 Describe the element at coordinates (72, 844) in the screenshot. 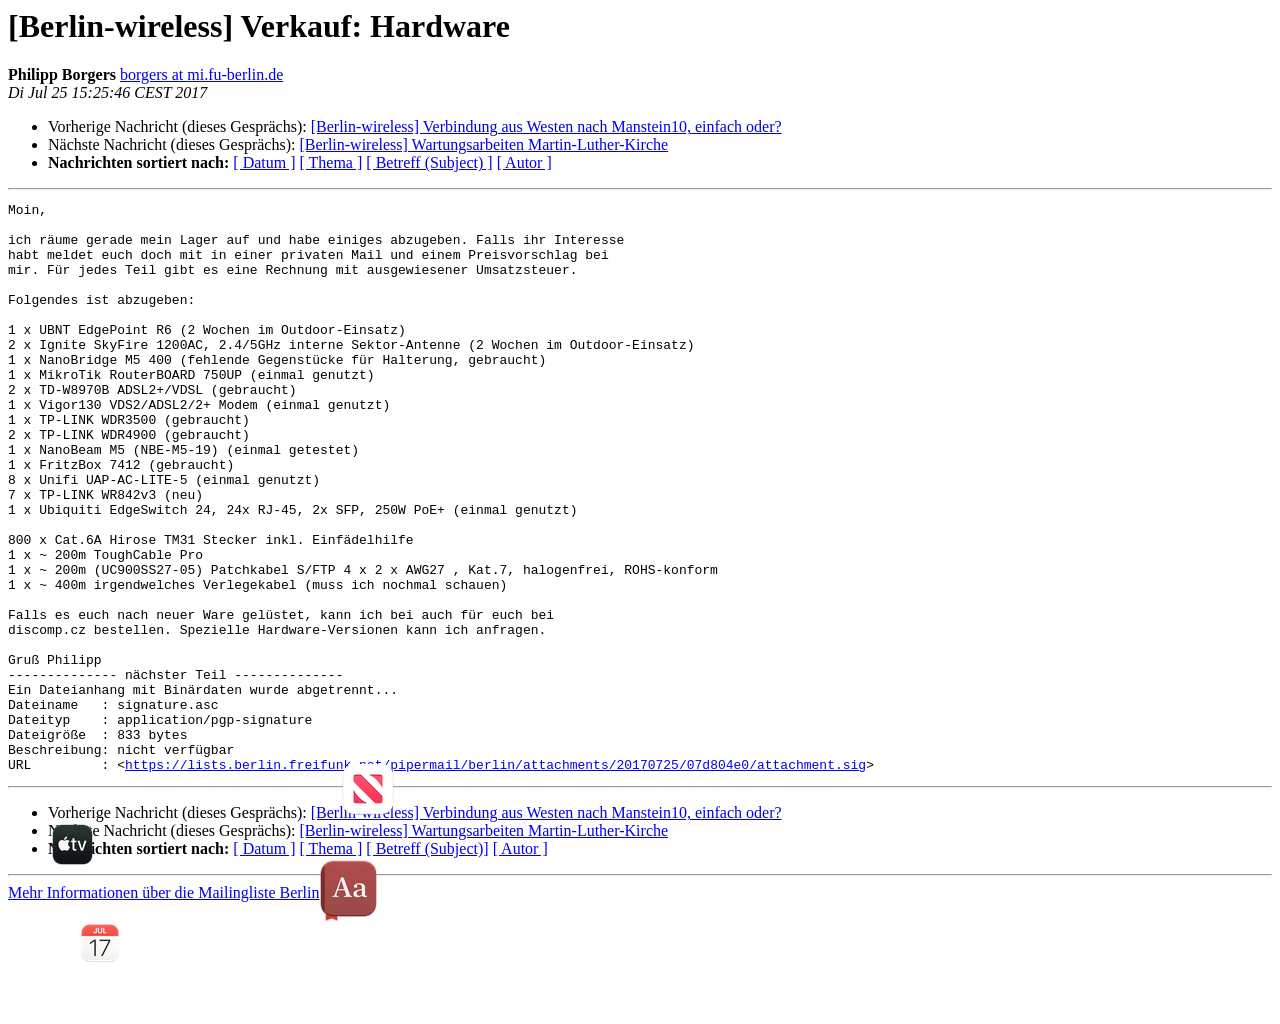

I see `open the Apple TV app` at that location.